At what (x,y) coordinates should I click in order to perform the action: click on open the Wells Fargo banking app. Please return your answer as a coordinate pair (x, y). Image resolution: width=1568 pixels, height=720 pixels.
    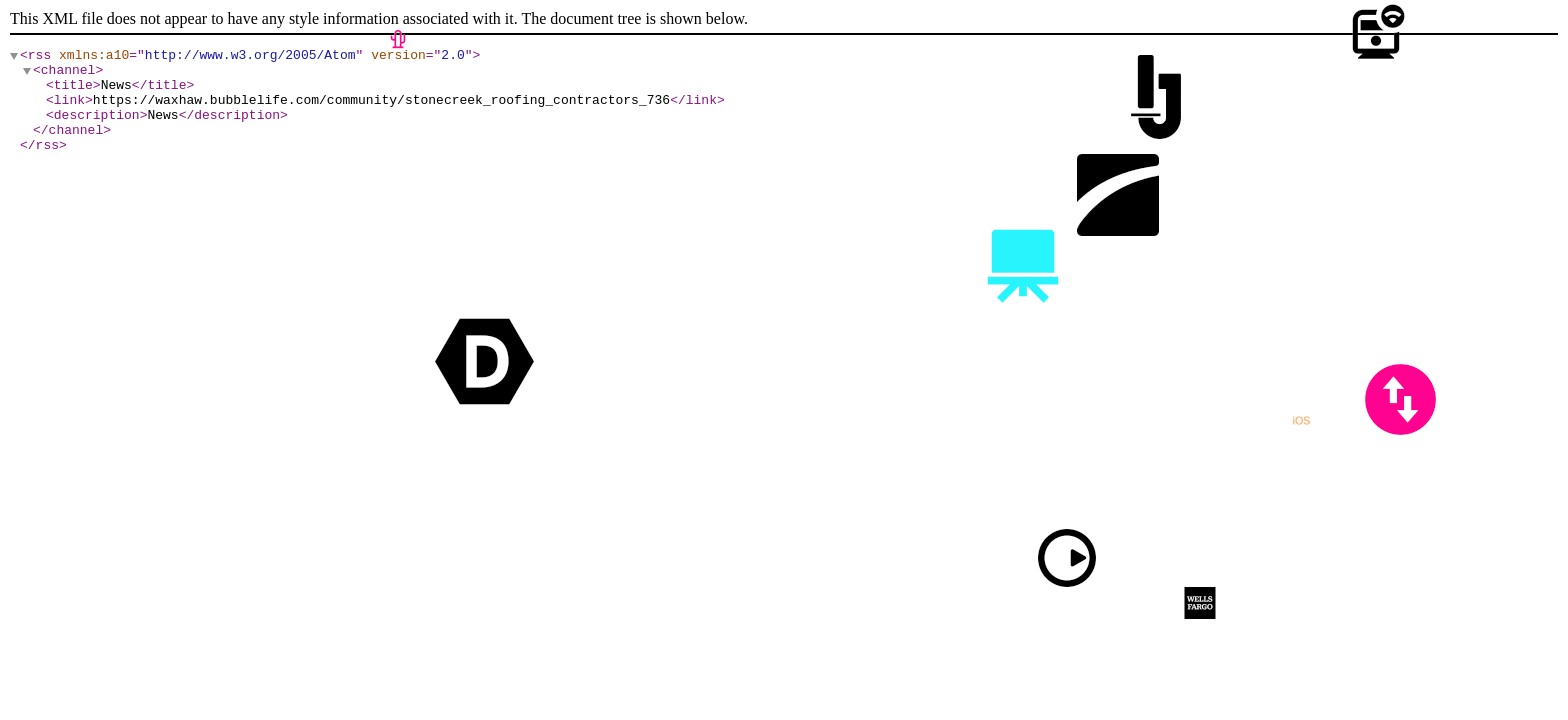
    Looking at the image, I should click on (1200, 603).